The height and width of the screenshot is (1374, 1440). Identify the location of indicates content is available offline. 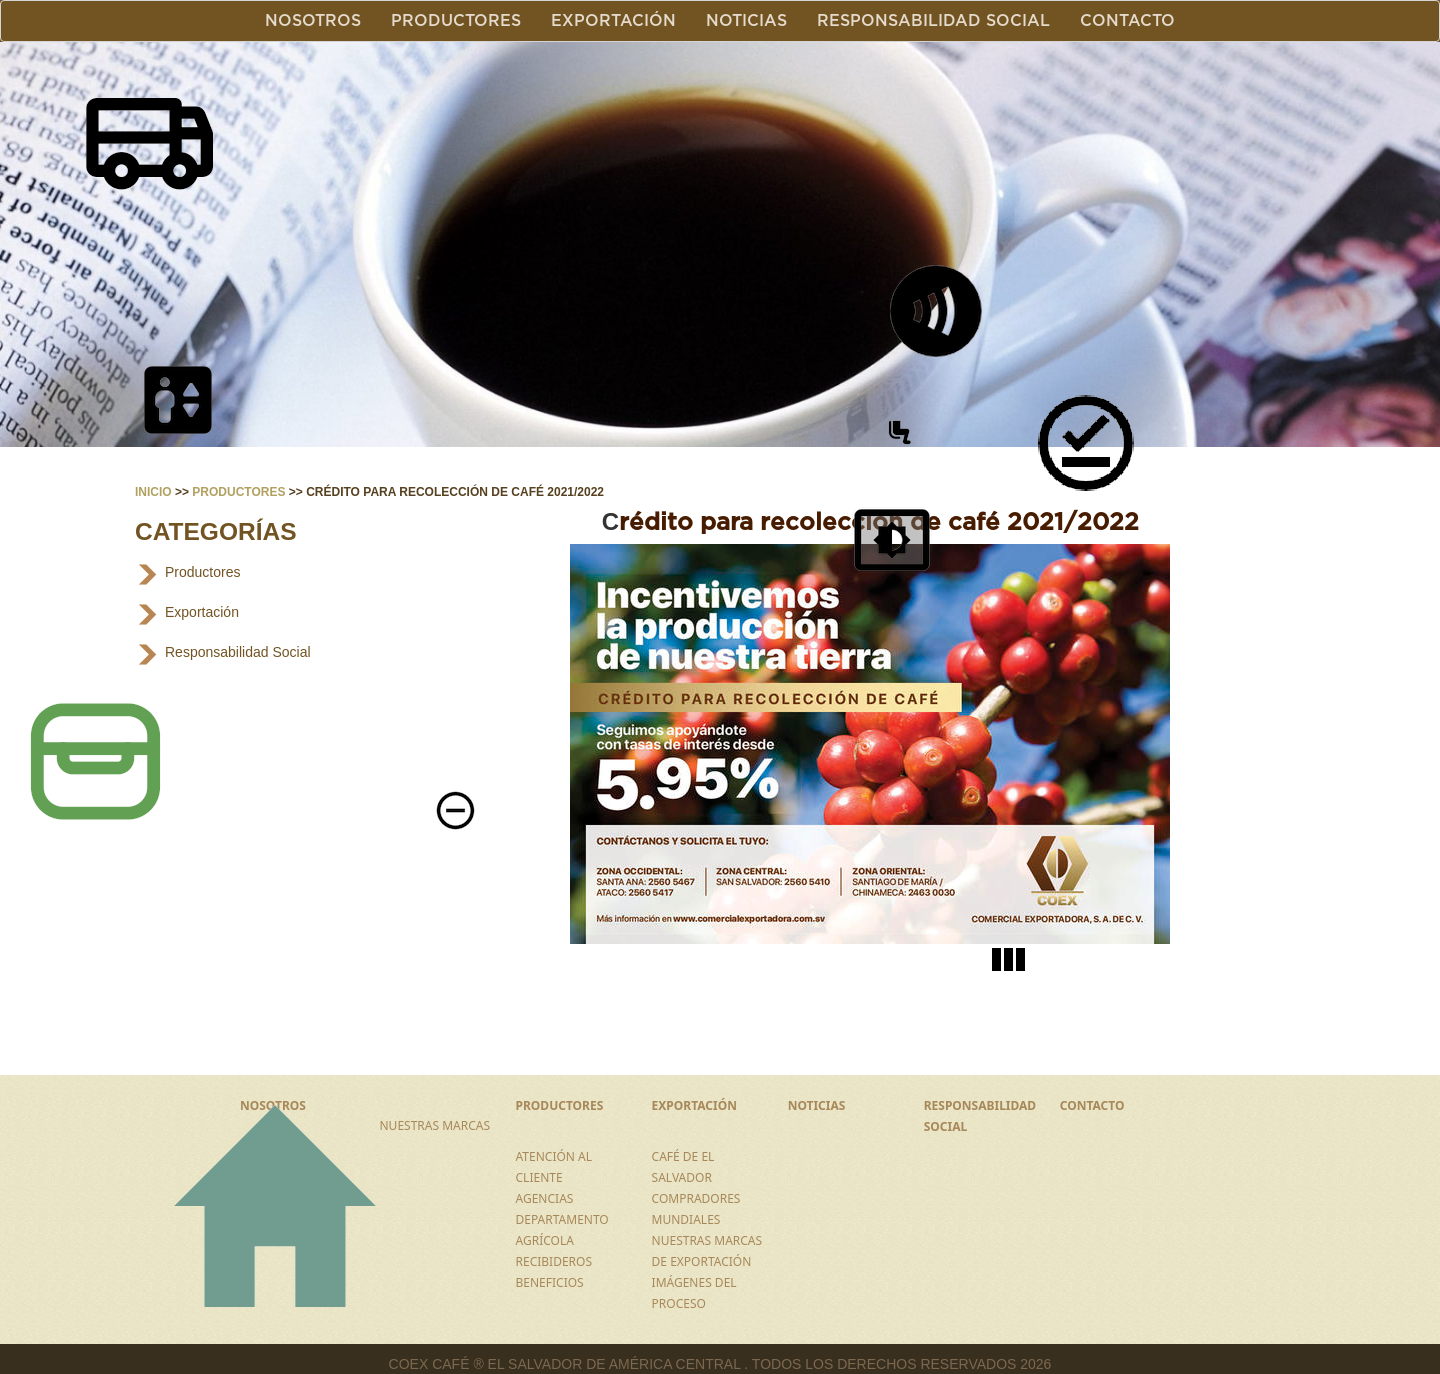
(1086, 443).